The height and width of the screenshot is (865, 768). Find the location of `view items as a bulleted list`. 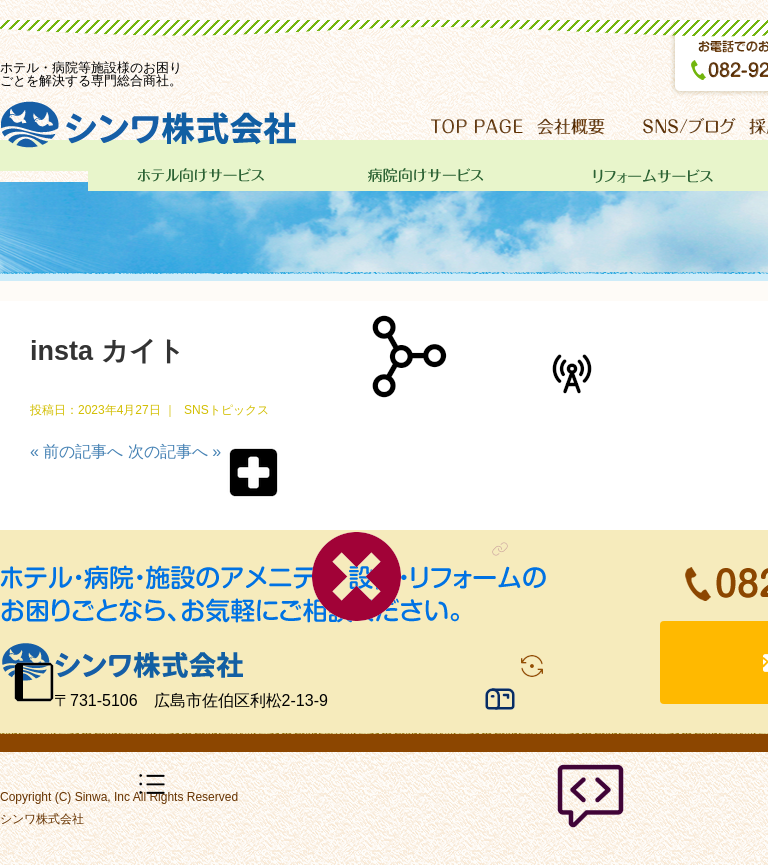

view items as a bulleted list is located at coordinates (152, 784).